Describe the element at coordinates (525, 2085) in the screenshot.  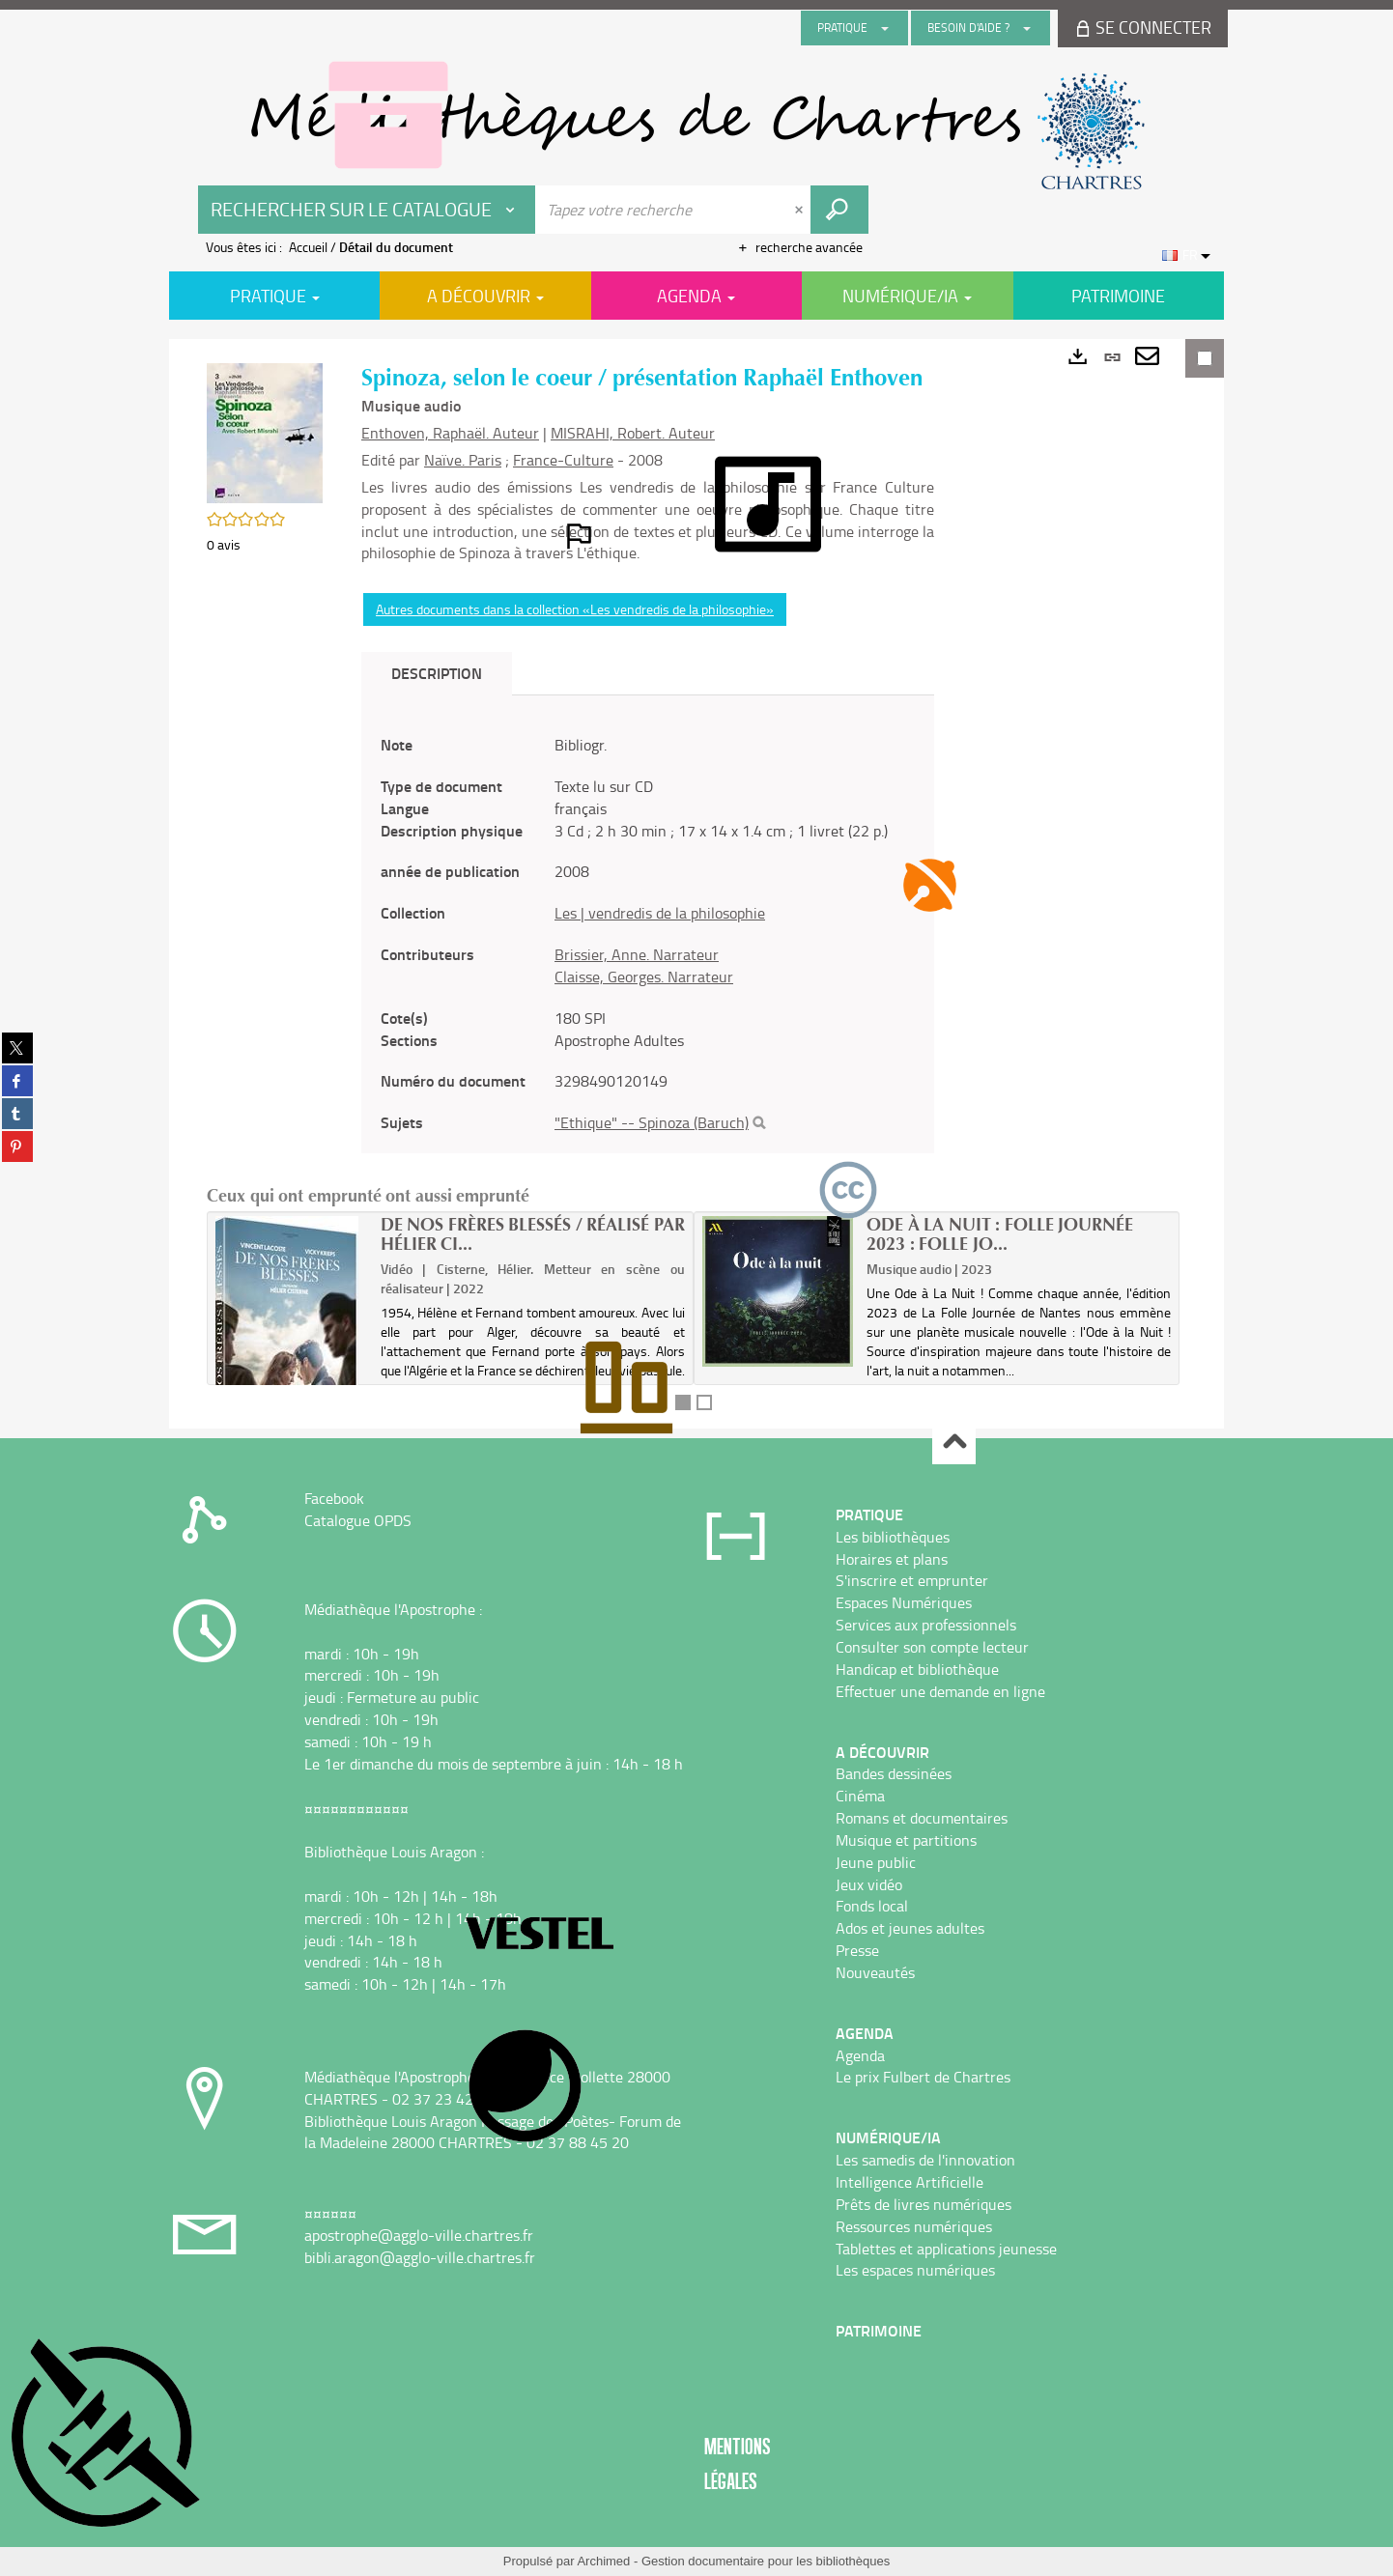
I see `adjust display contrast settings` at that location.